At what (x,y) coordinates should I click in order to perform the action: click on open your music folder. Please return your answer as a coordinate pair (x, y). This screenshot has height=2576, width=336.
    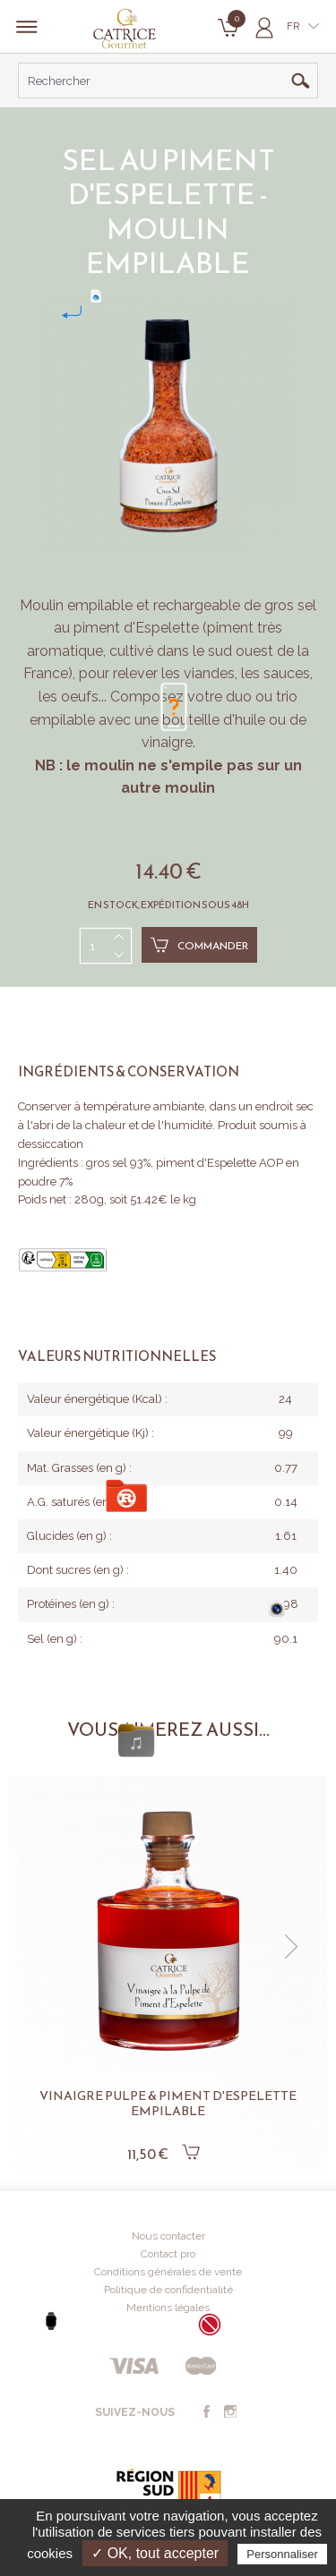
    Looking at the image, I should click on (136, 1740).